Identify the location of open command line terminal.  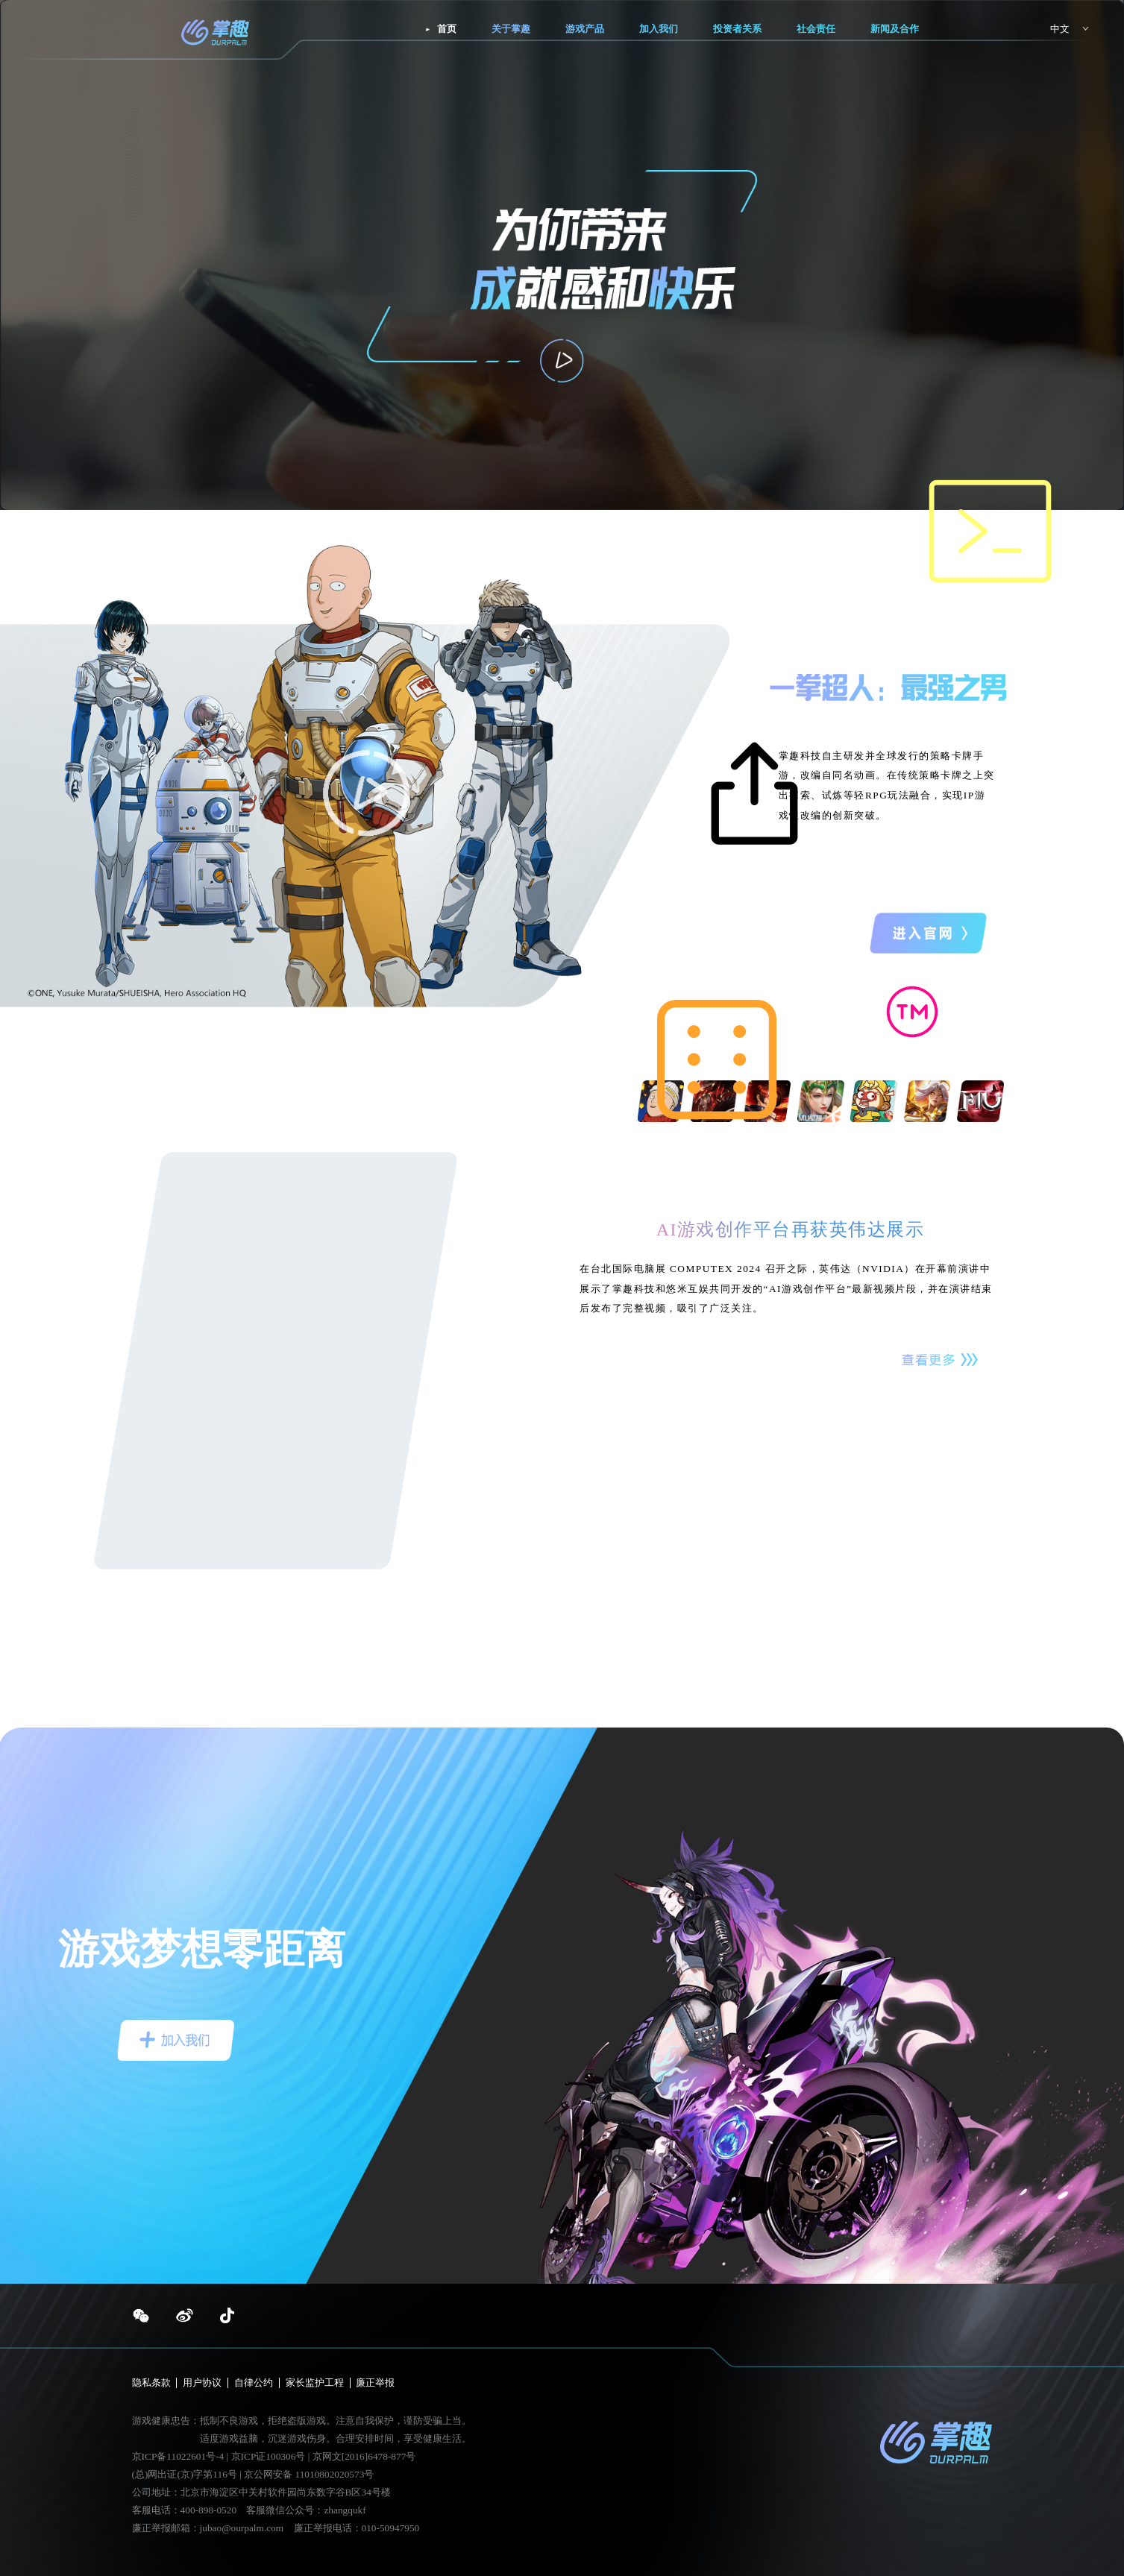
(990, 531).